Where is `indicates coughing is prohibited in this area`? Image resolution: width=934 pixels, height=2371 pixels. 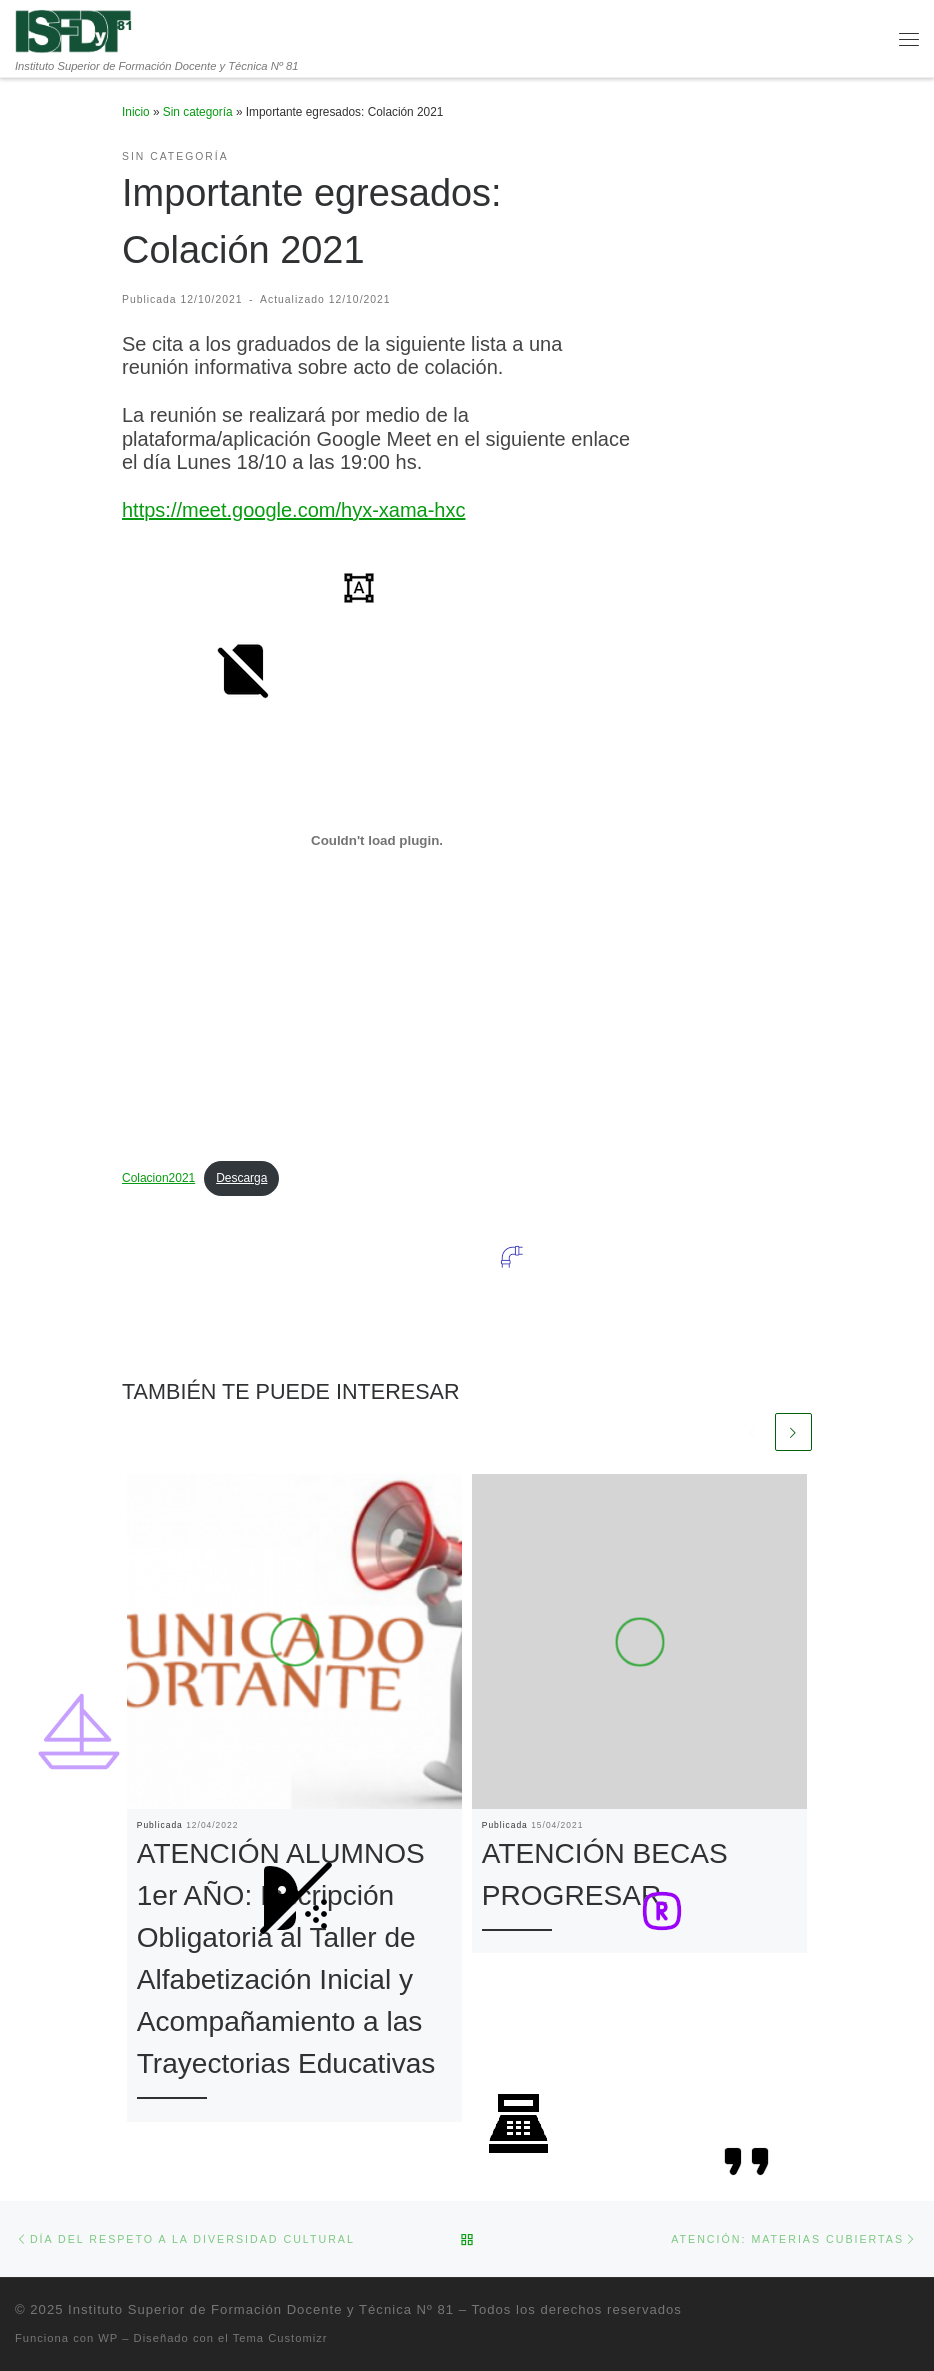 indicates coughing is prohibited in this area is located at coordinates (296, 1898).